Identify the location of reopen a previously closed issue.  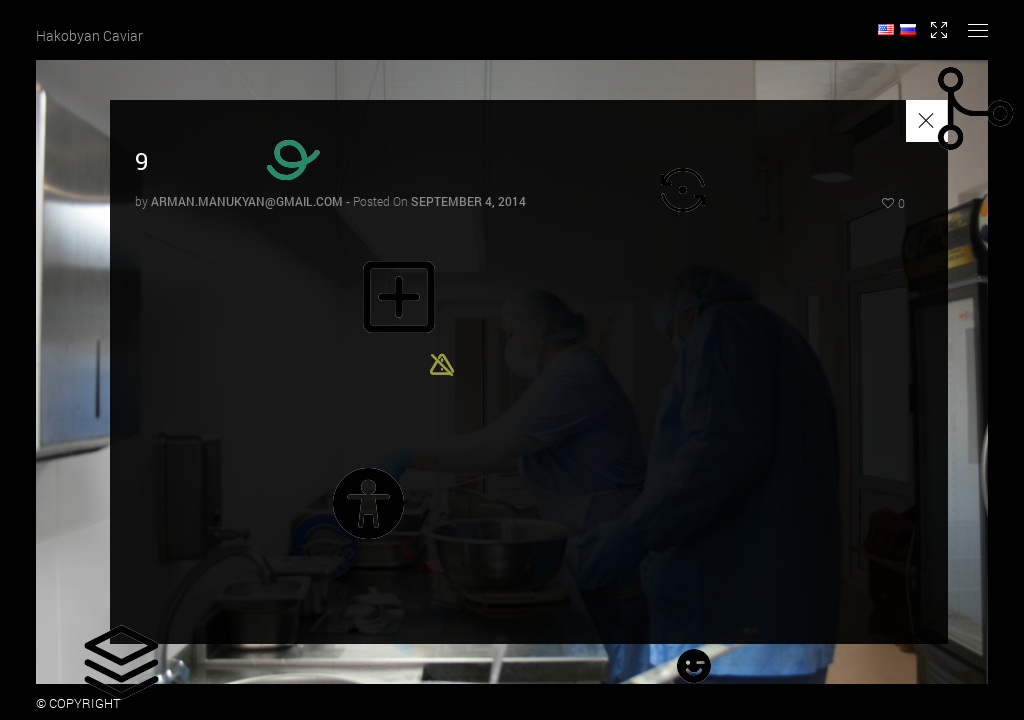
(683, 190).